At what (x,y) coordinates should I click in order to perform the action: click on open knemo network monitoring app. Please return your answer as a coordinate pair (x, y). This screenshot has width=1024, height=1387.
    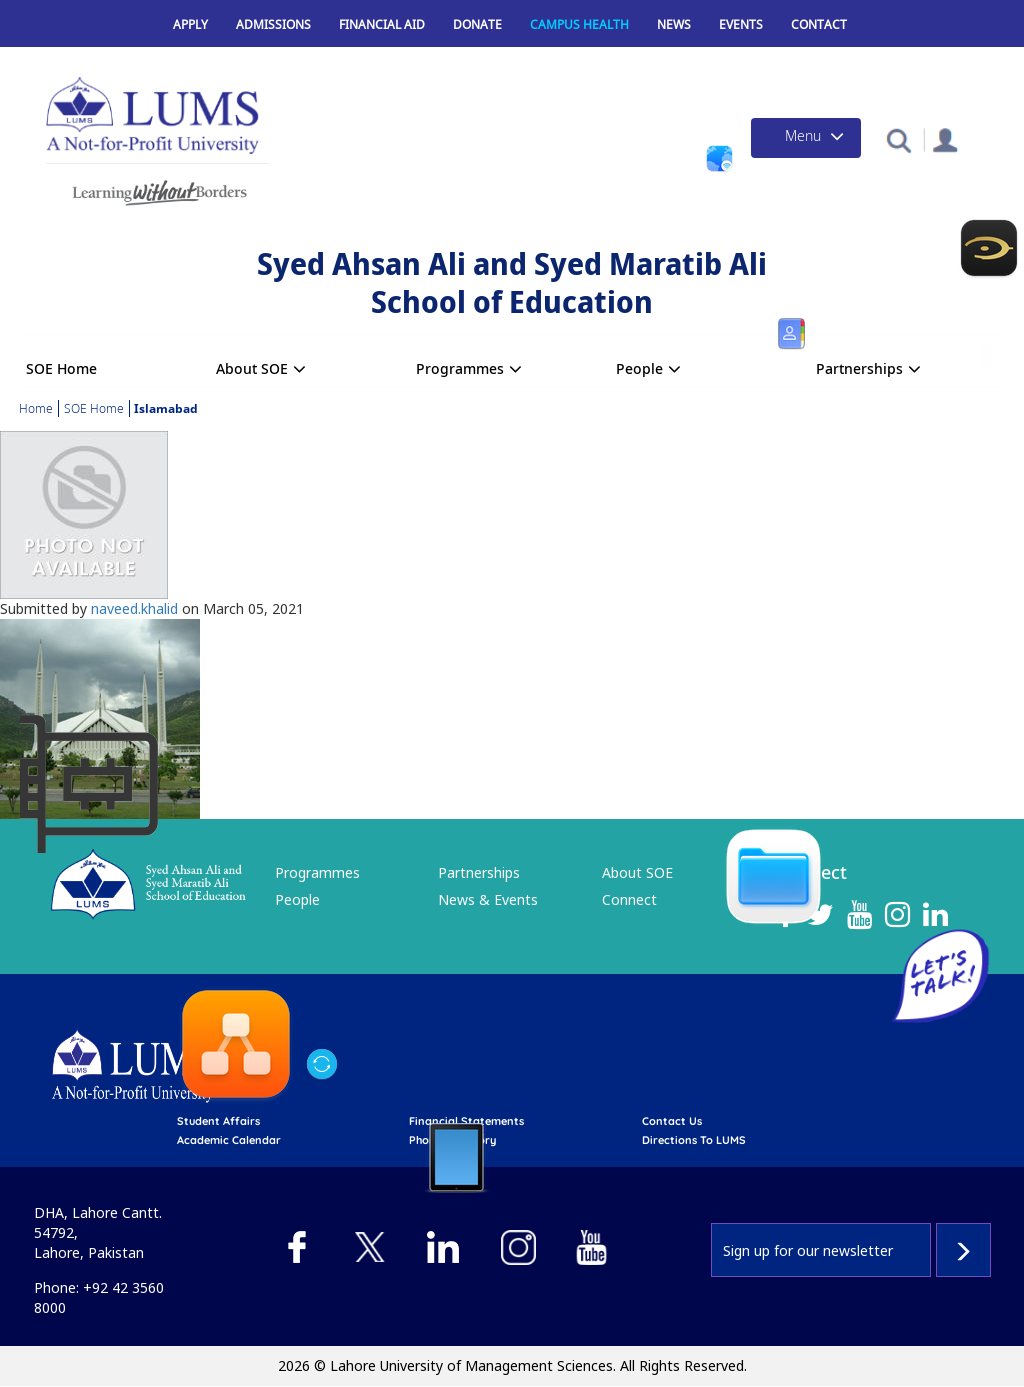
    Looking at the image, I should click on (719, 158).